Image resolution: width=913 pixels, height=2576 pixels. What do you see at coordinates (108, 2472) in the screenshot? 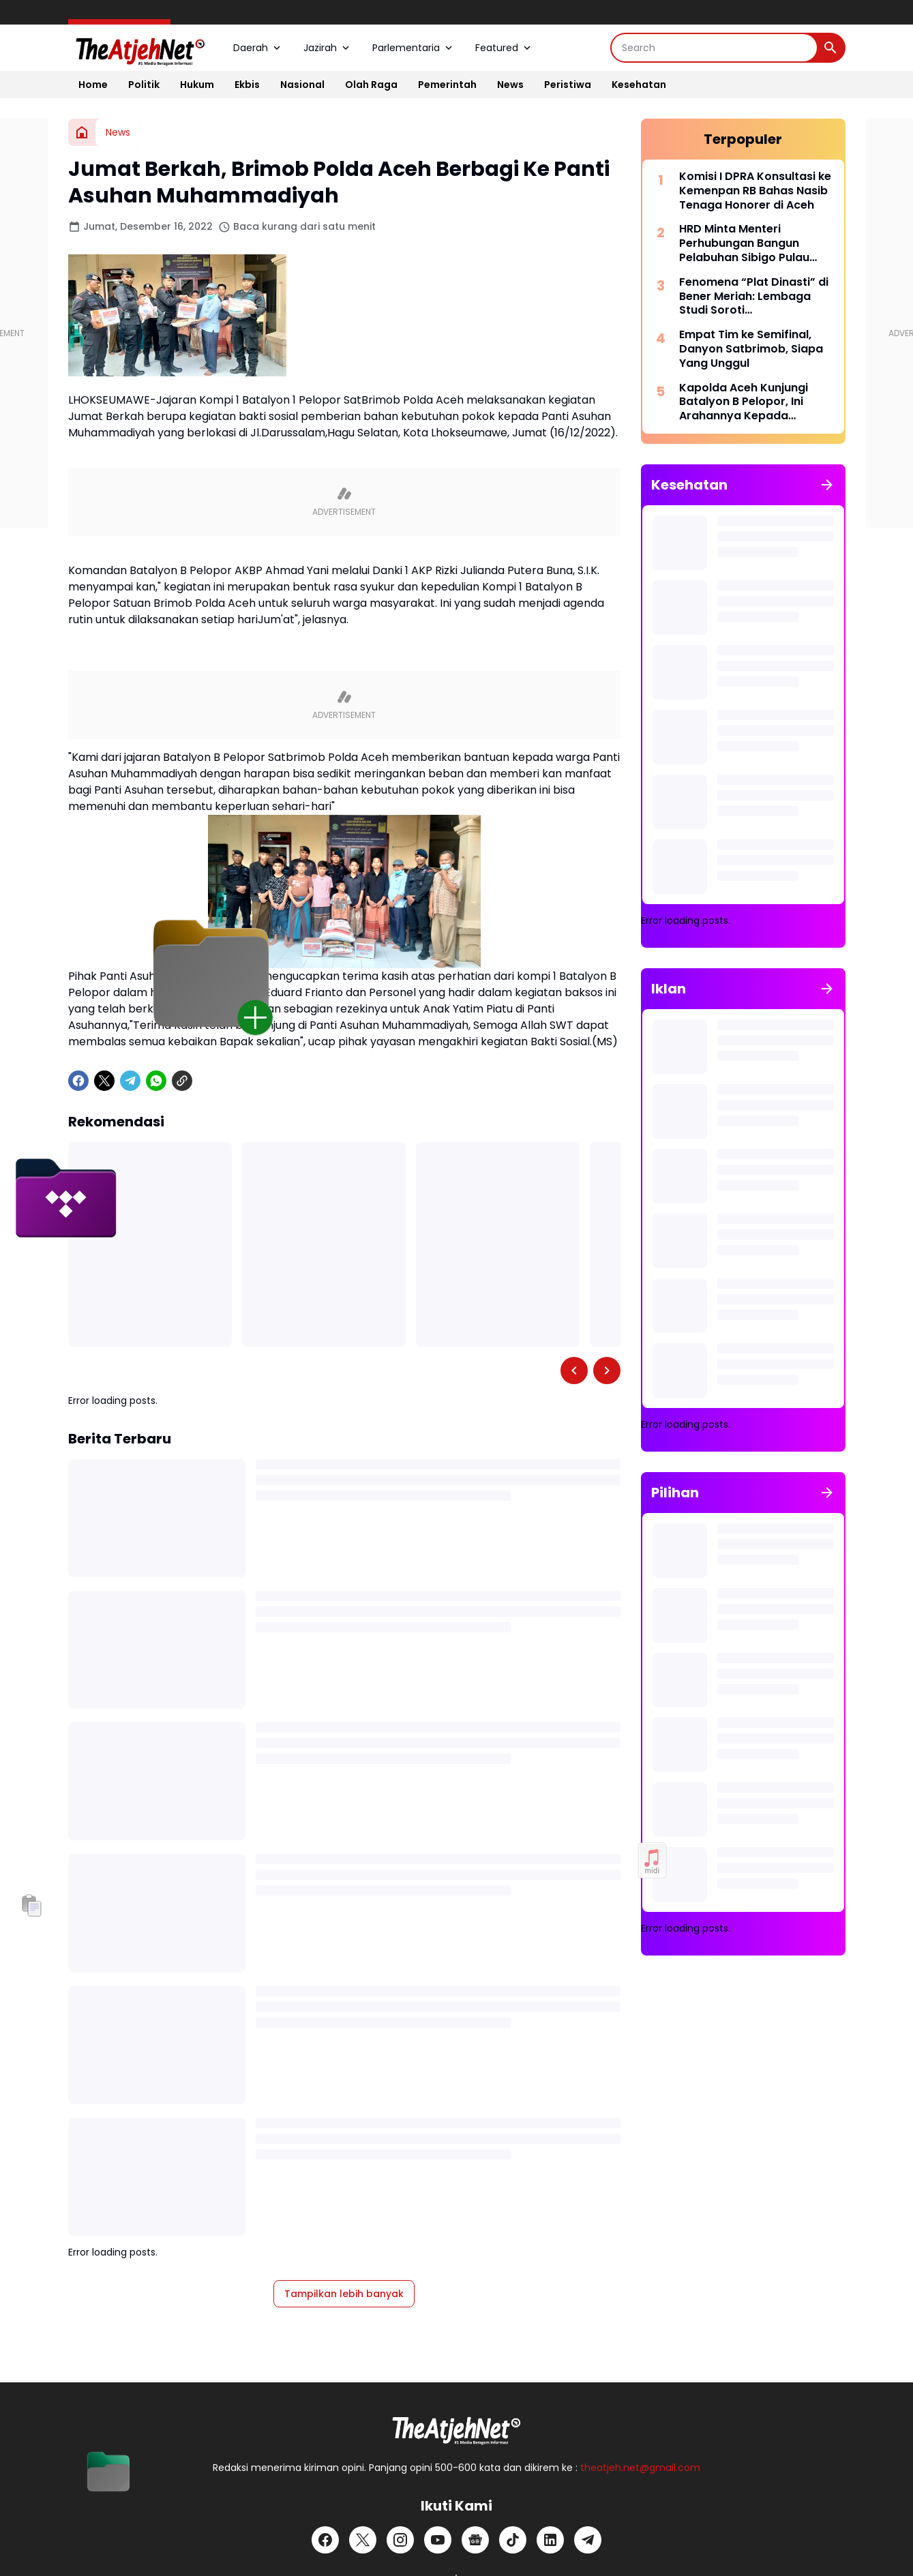
I see `drop files here to move them into this folder` at bounding box center [108, 2472].